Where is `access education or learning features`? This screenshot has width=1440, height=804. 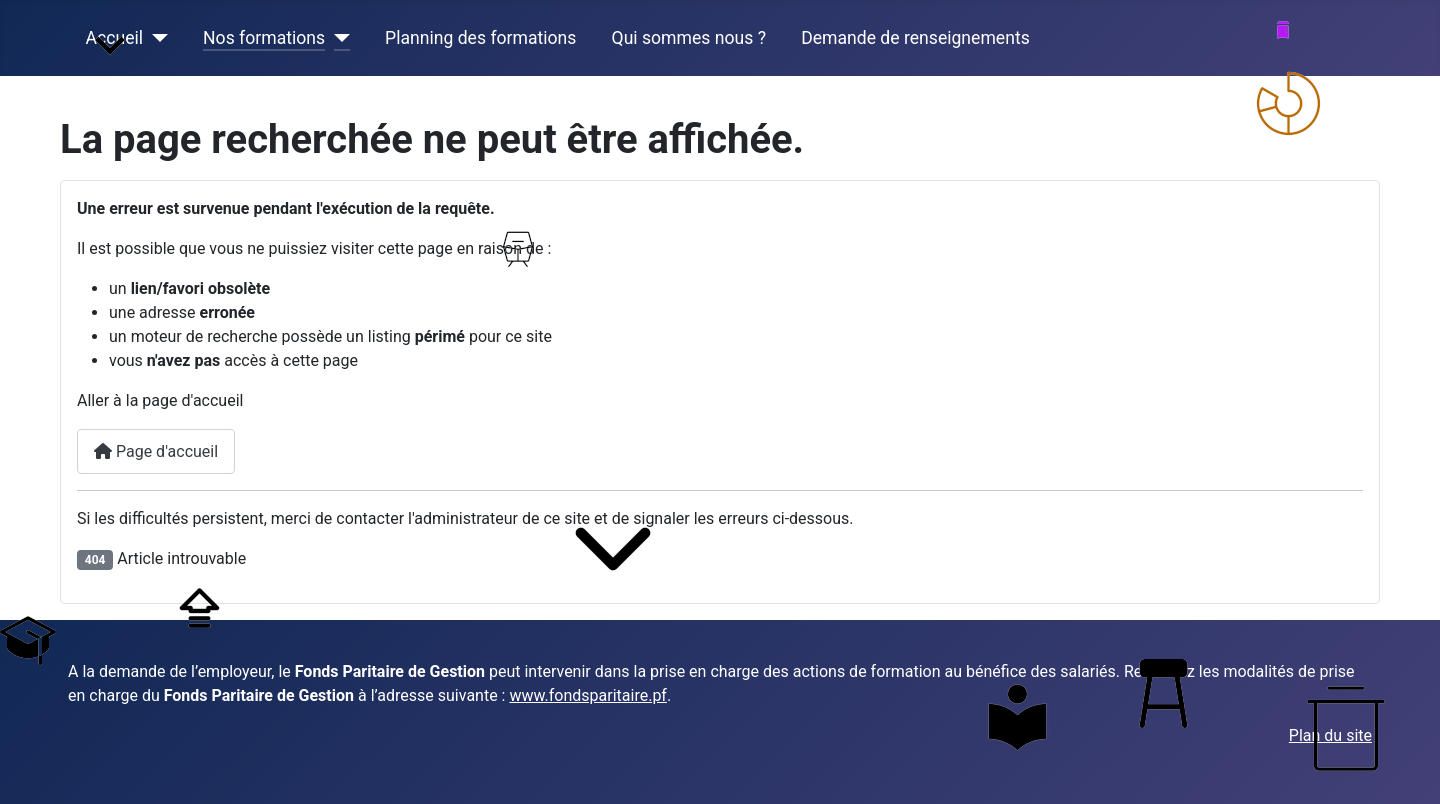
access education or learning features is located at coordinates (28, 639).